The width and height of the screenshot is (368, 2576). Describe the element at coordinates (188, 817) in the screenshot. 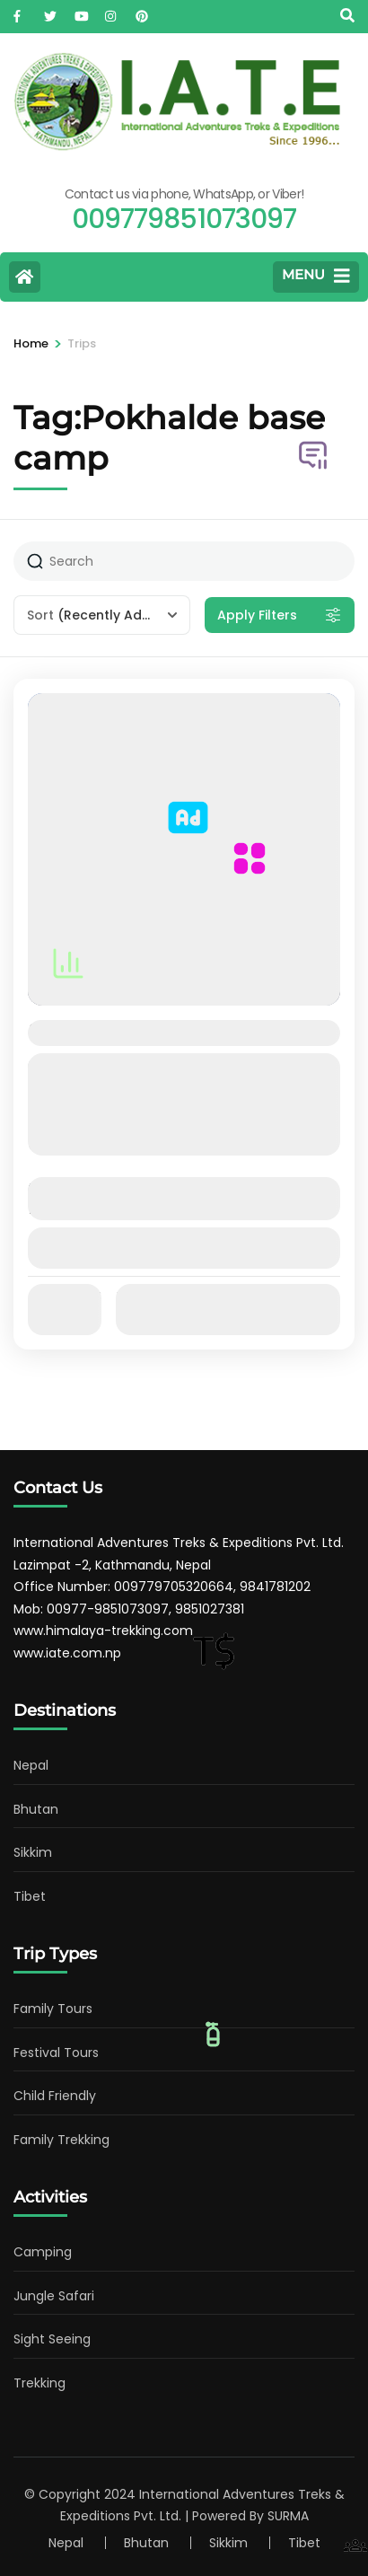

I see `indicates sponsored or advertisement content` at that location.